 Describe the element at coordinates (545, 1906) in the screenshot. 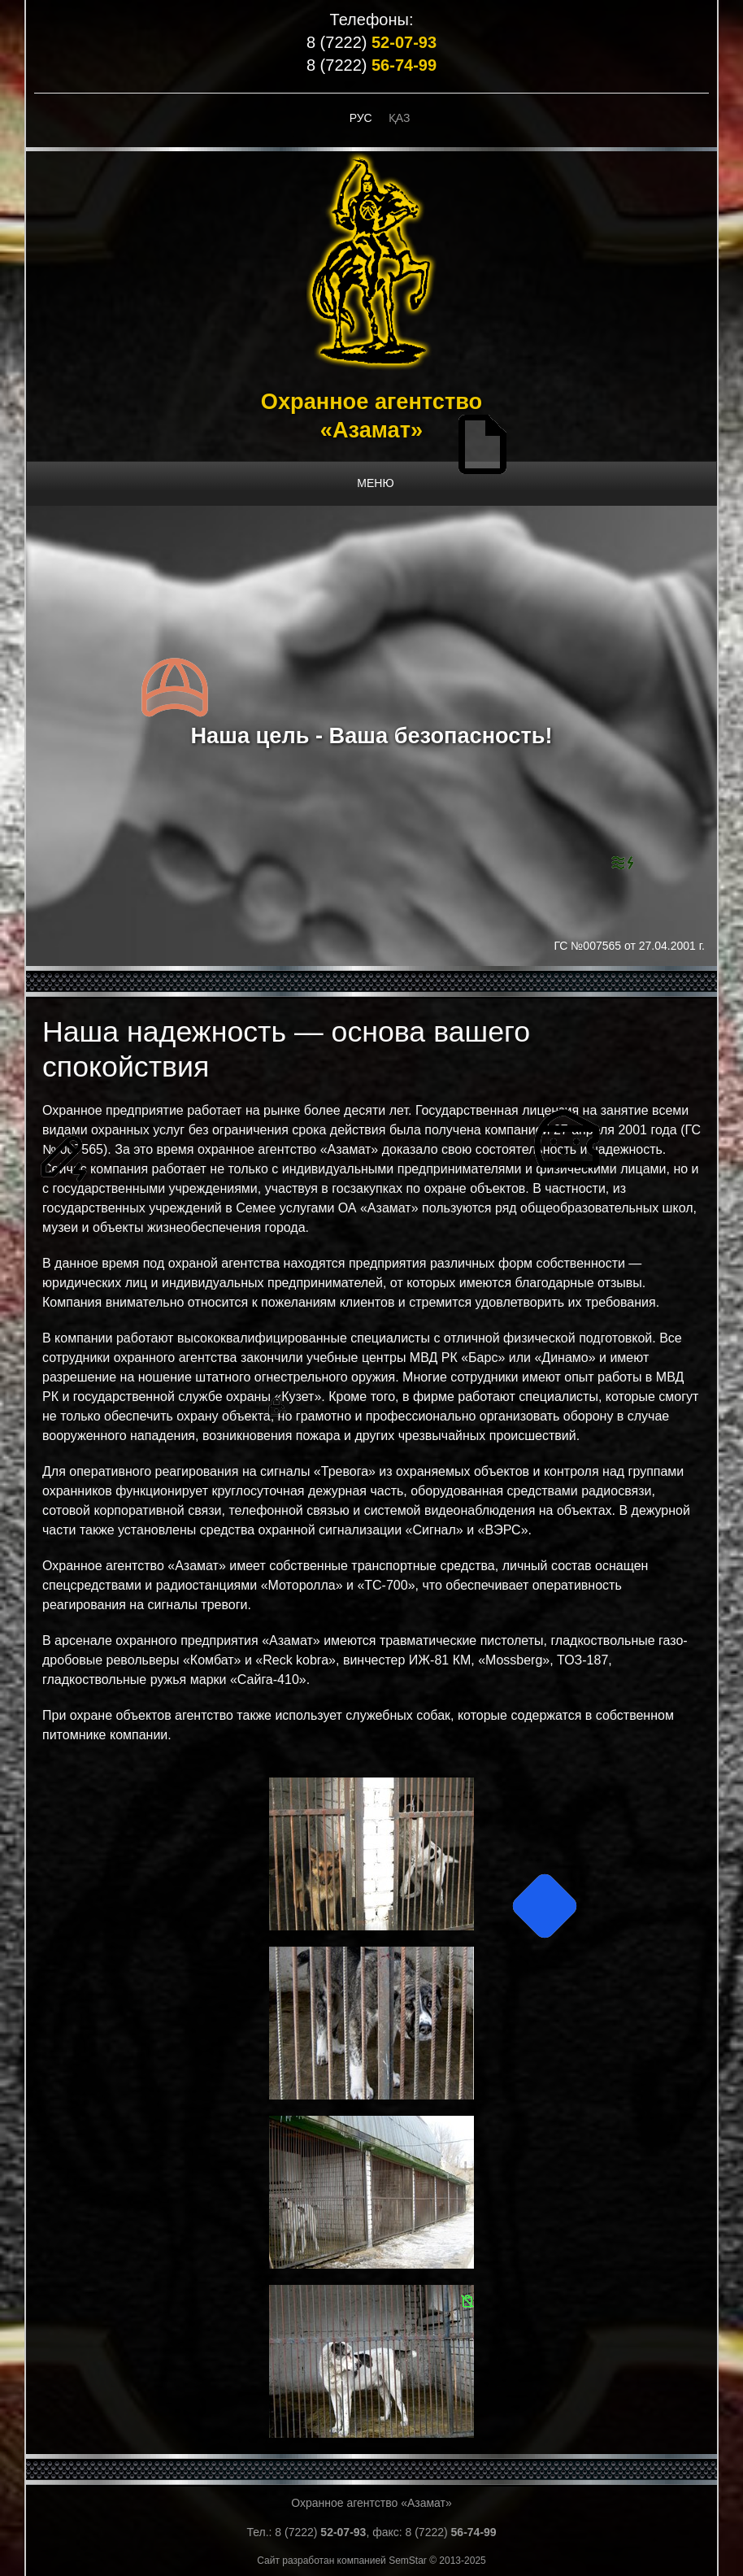

I see `indicates a diamond or rotated square marker` at that location.